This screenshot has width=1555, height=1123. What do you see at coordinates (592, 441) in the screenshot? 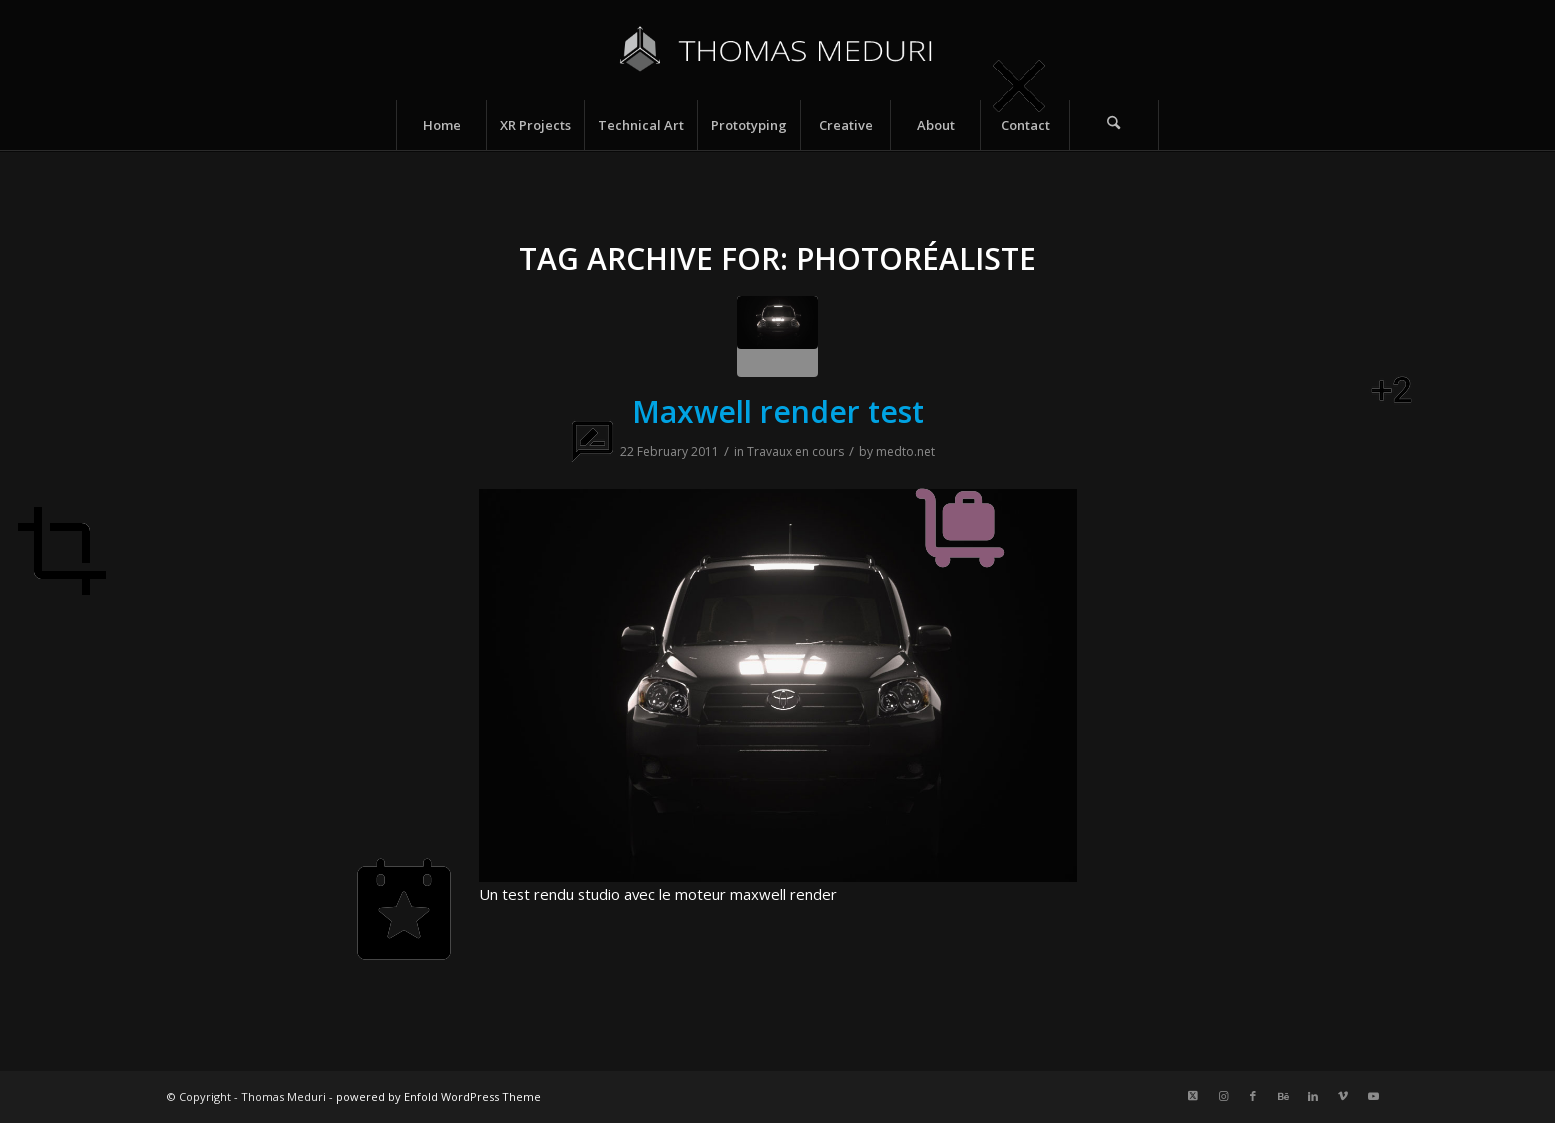
I see `write a review or rating` at bounding box center [592, 441].